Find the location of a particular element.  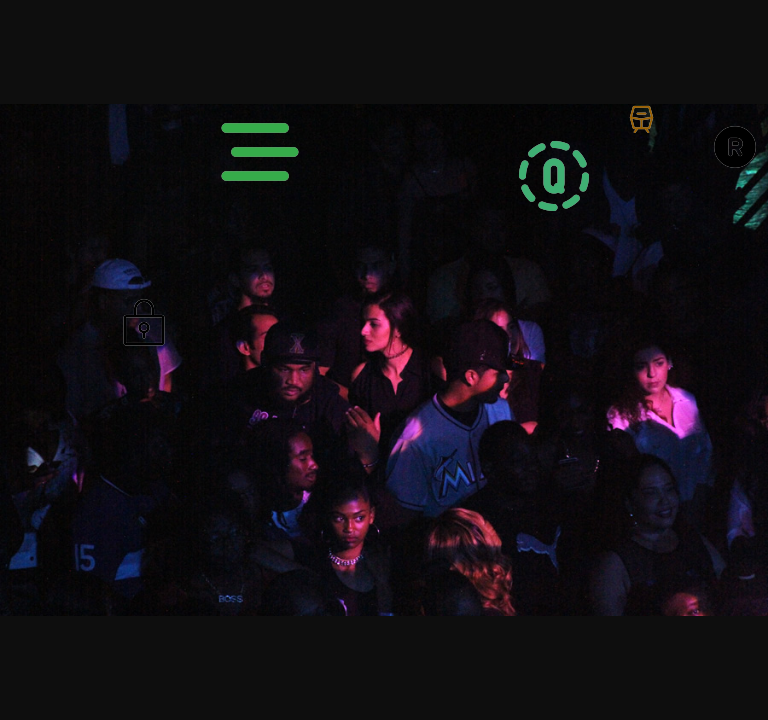

indicates registered trademark status is located at coordinates (735, 147).